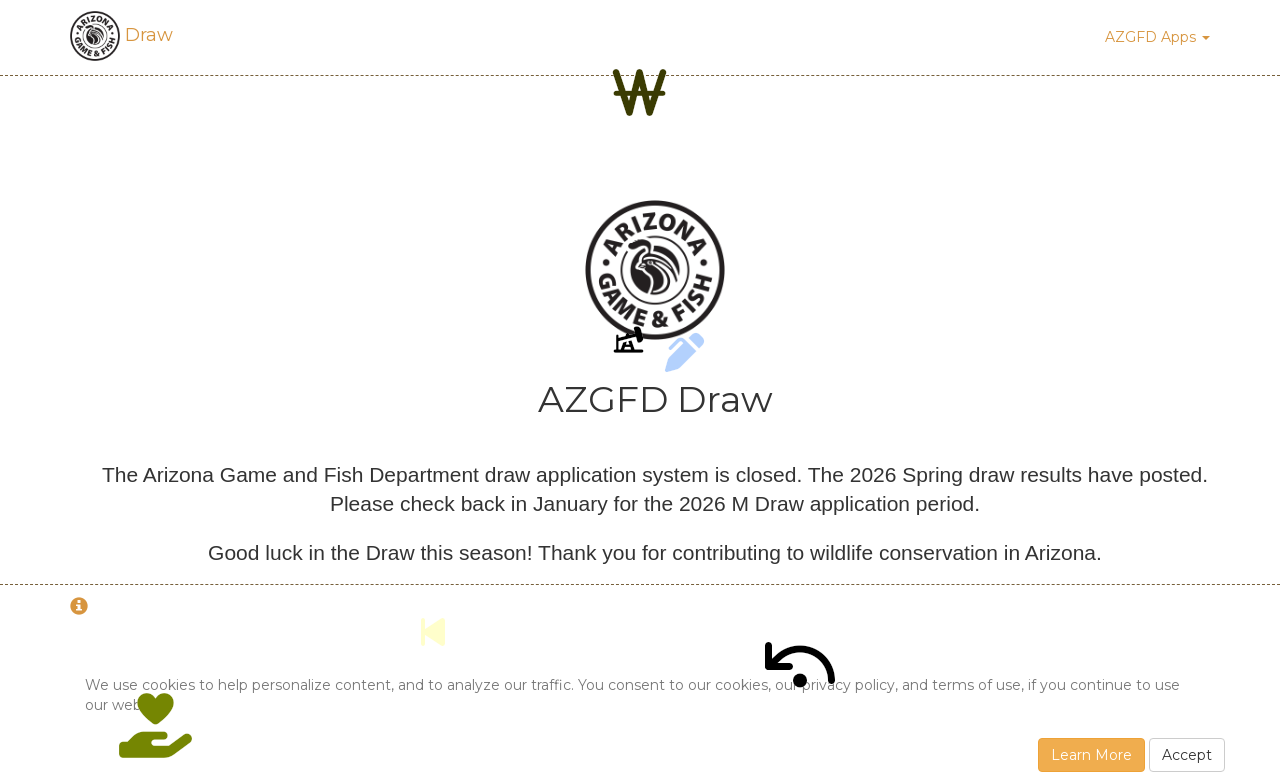  I want to click on access donation or charitable giving options, so click(155, 725).